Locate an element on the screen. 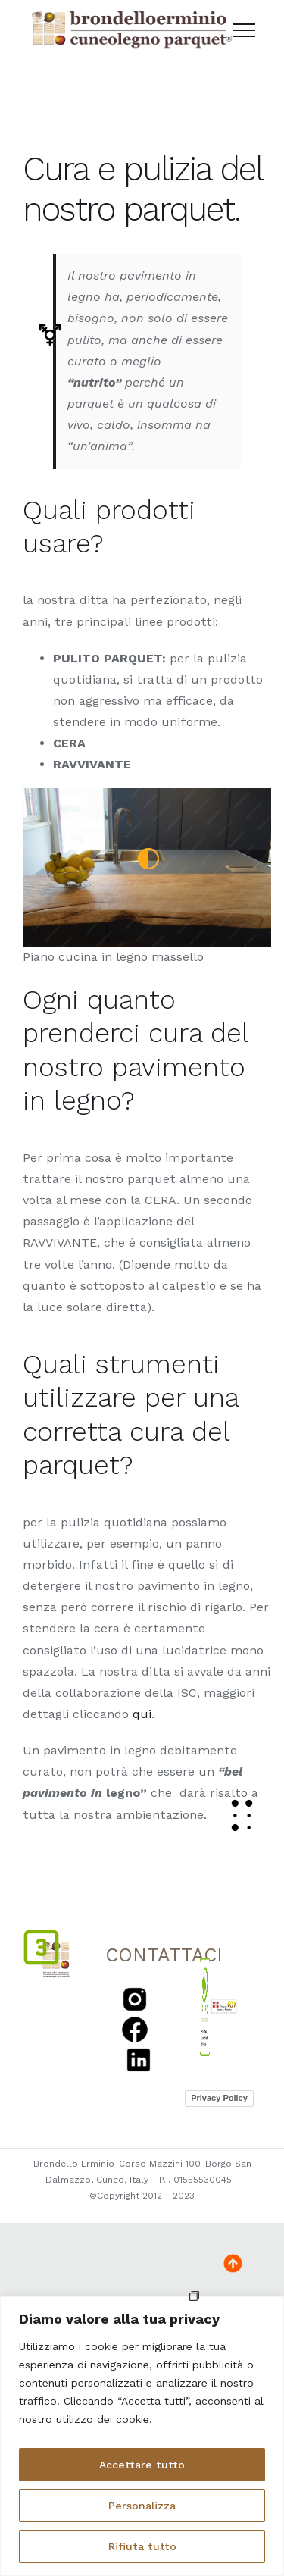 The height and width of the screenshot is (2576, 284). select transgender as gender identity is located at coordinates (50, 335).